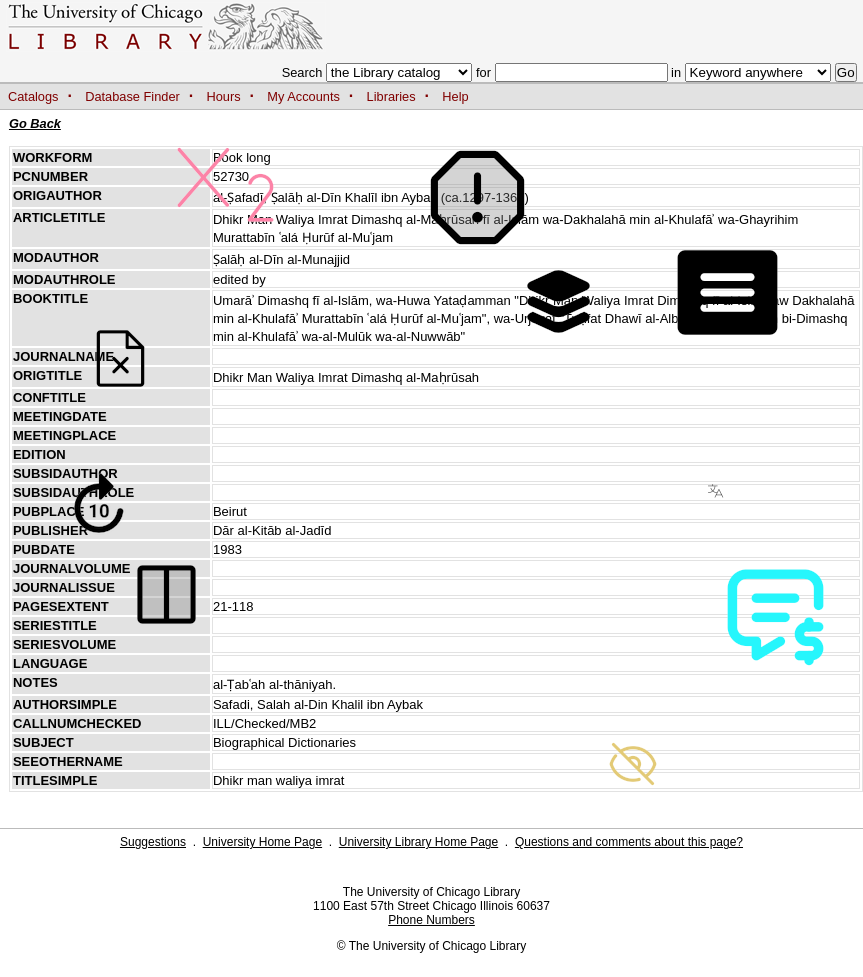  What do you see at coordinates (477, 197) in the screenshot?
I see `indicates a warning or critical alert` at bounding box center [477, 197].